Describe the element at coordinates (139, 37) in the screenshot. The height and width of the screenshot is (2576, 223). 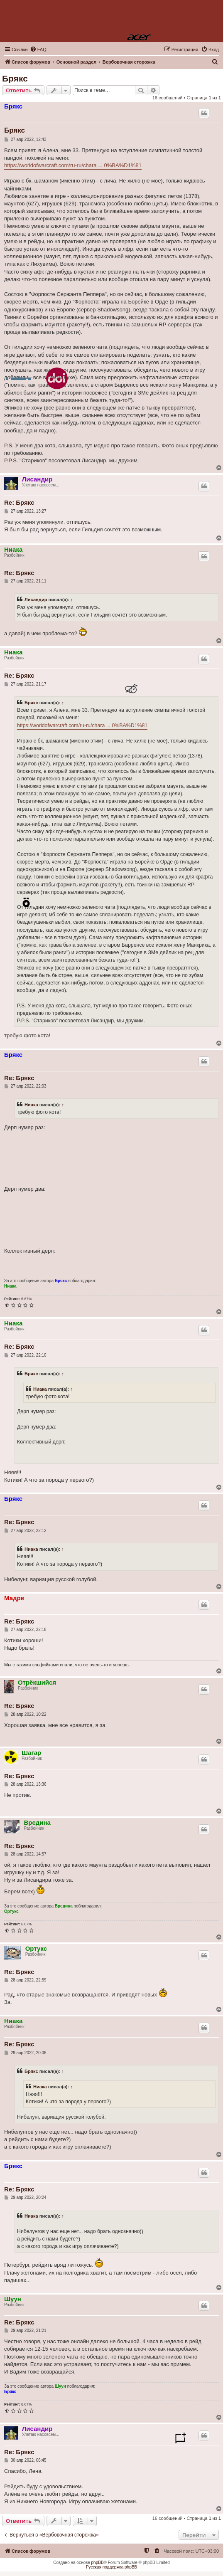
I see `acer brand logo` at that location.